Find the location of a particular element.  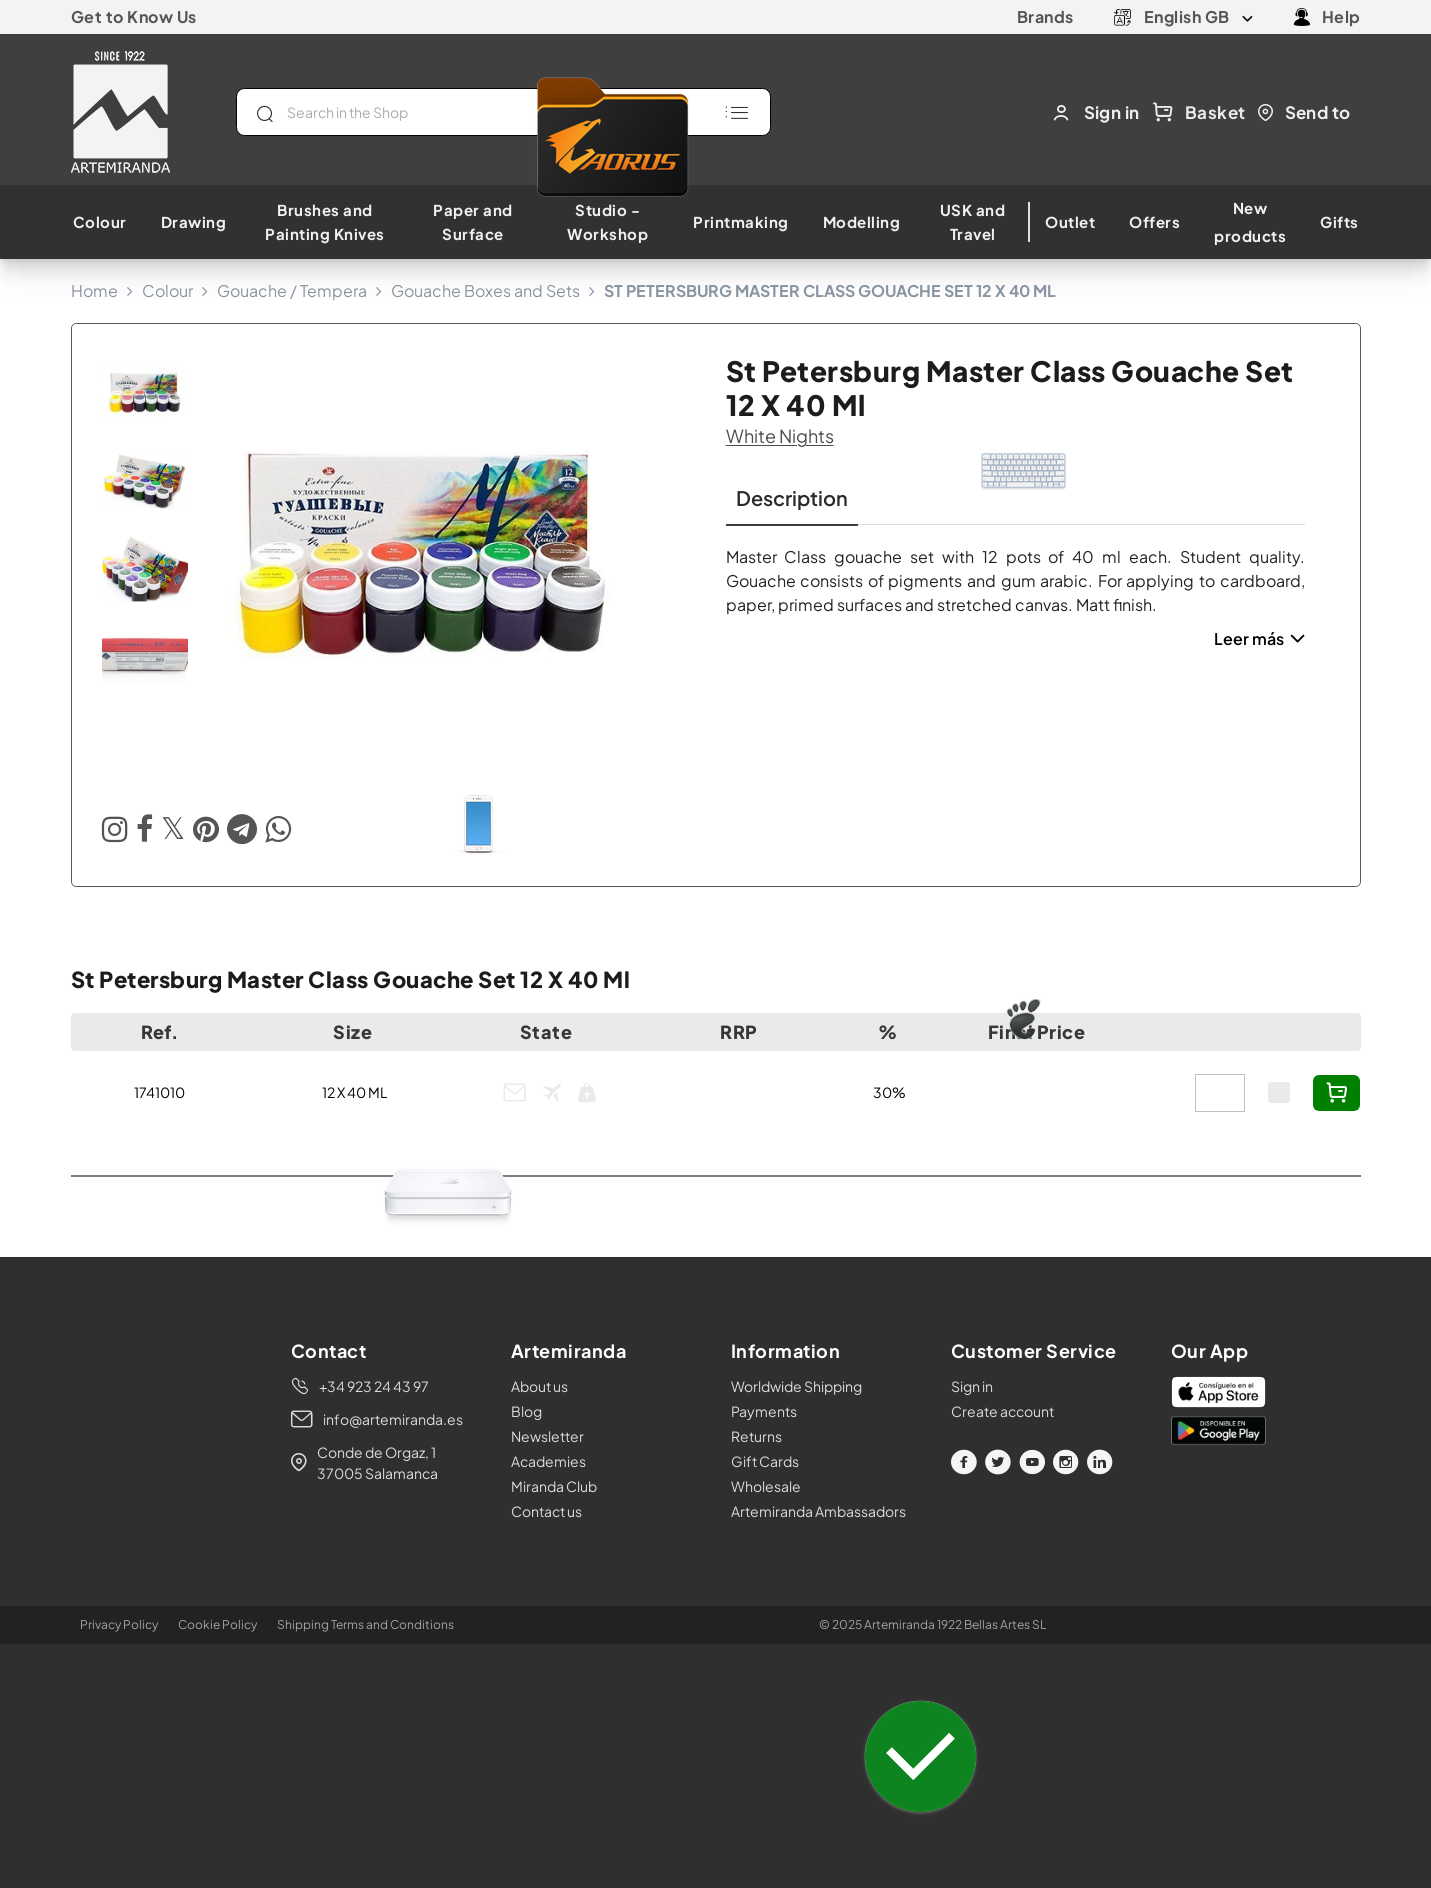

access the GNOME desktop home or start menu is located at coordinates (1023, 1019).